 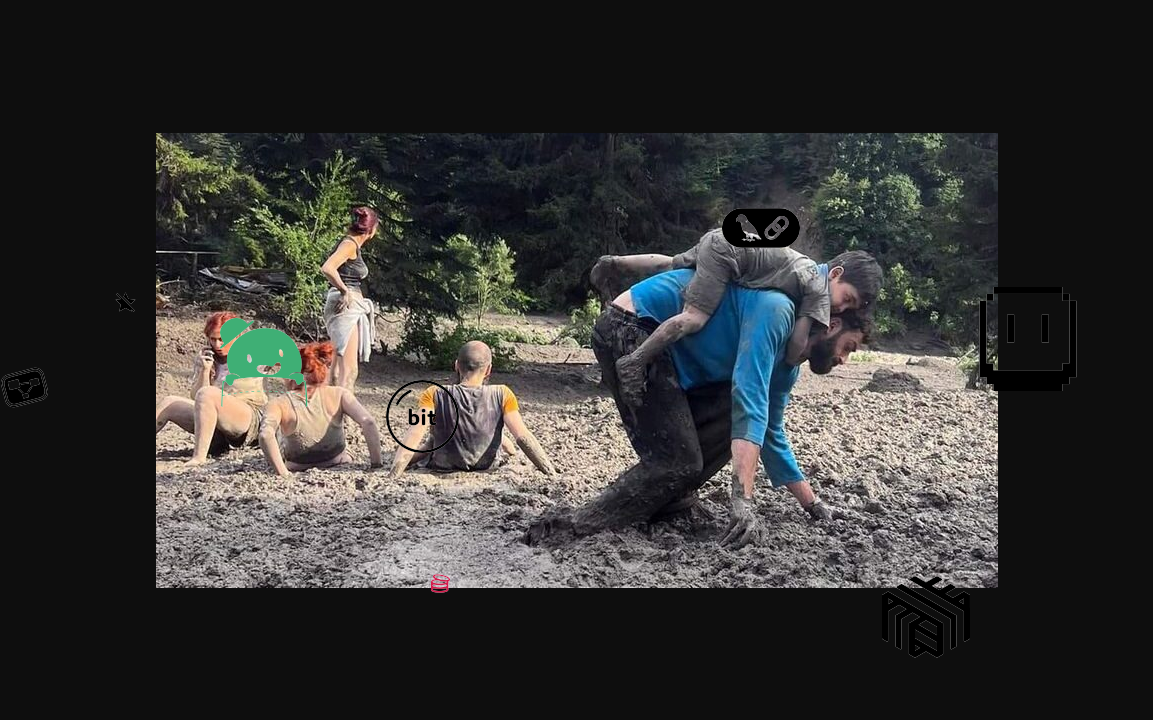 I want to click on bit component sharing platform logo, so click(x=422, y=416).